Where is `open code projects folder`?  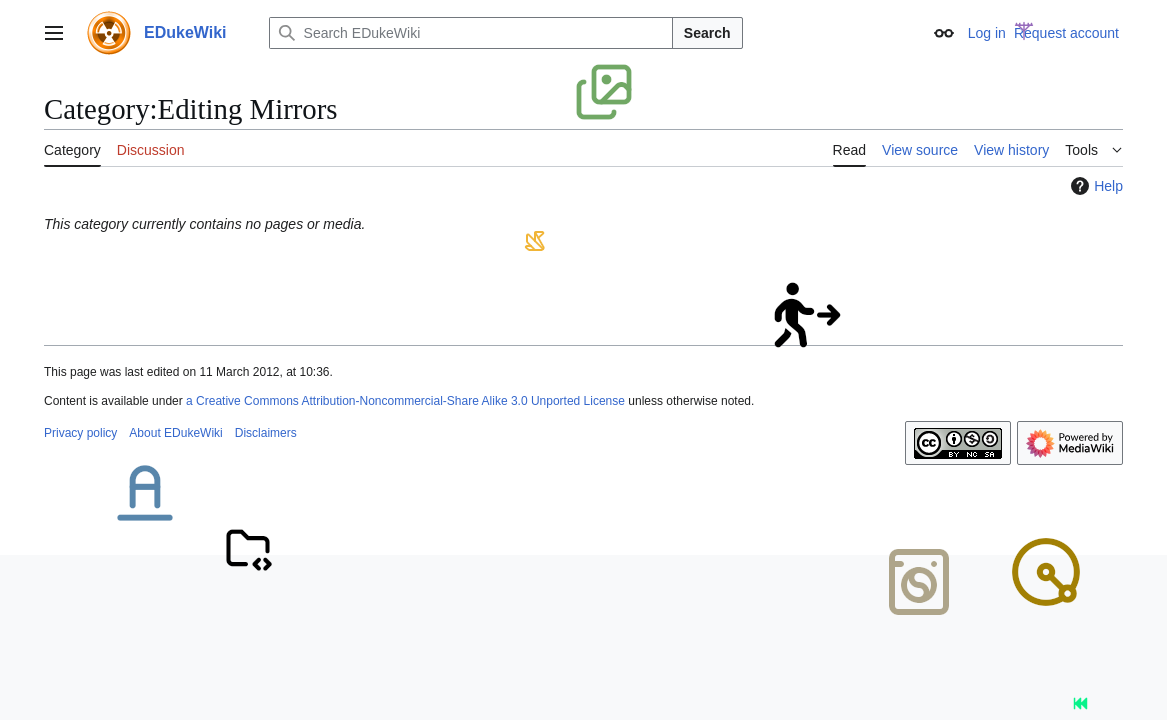 open code projects folder is located at coordinates (248, 549).